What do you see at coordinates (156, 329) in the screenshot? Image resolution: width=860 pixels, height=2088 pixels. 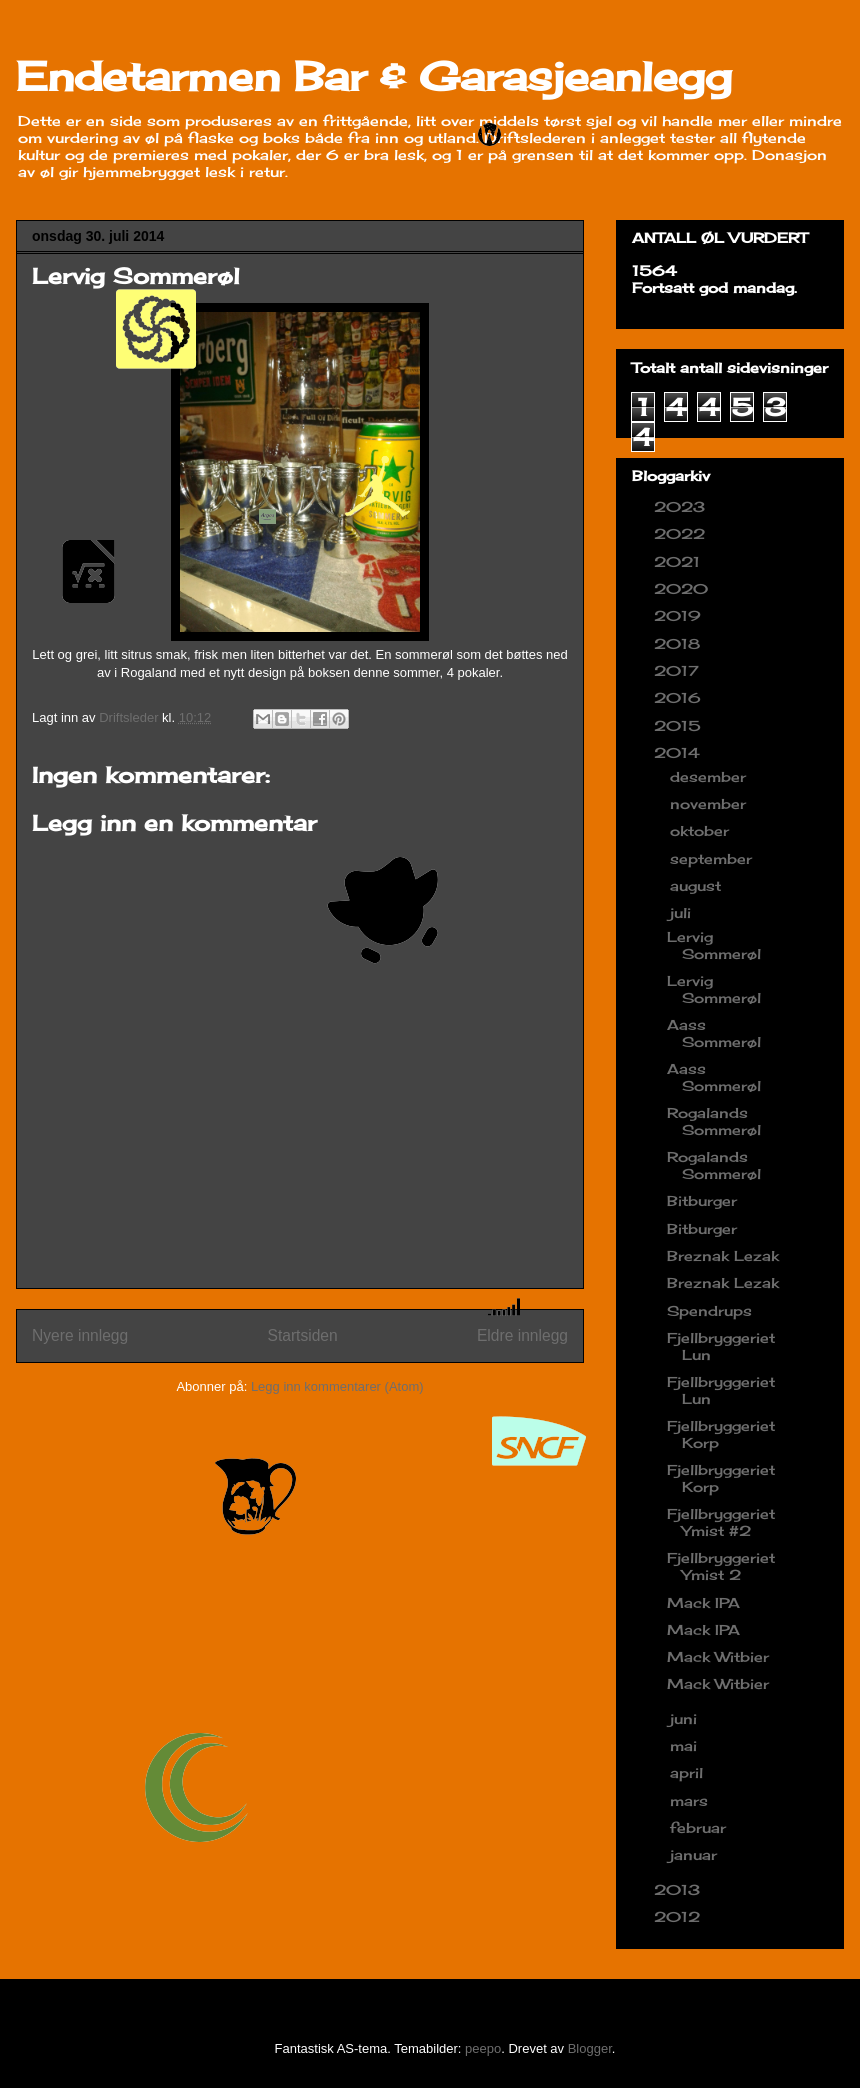 I see `visit codewars coding challenge platform` at bounding box center [156, 329].